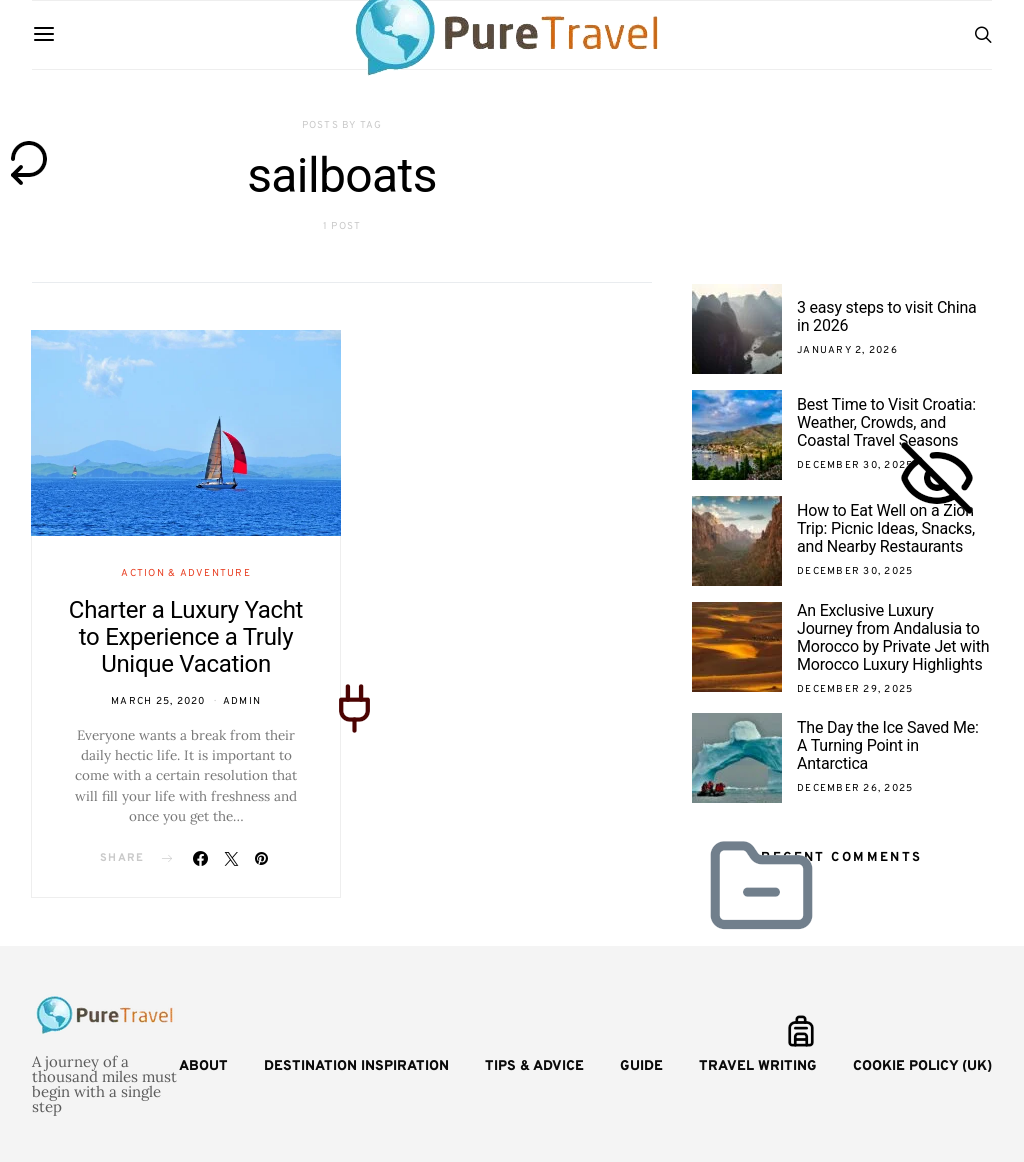 The height and width of the screenshot is (1162, 1024). I want to click on remove a folder, so click(761, 887).